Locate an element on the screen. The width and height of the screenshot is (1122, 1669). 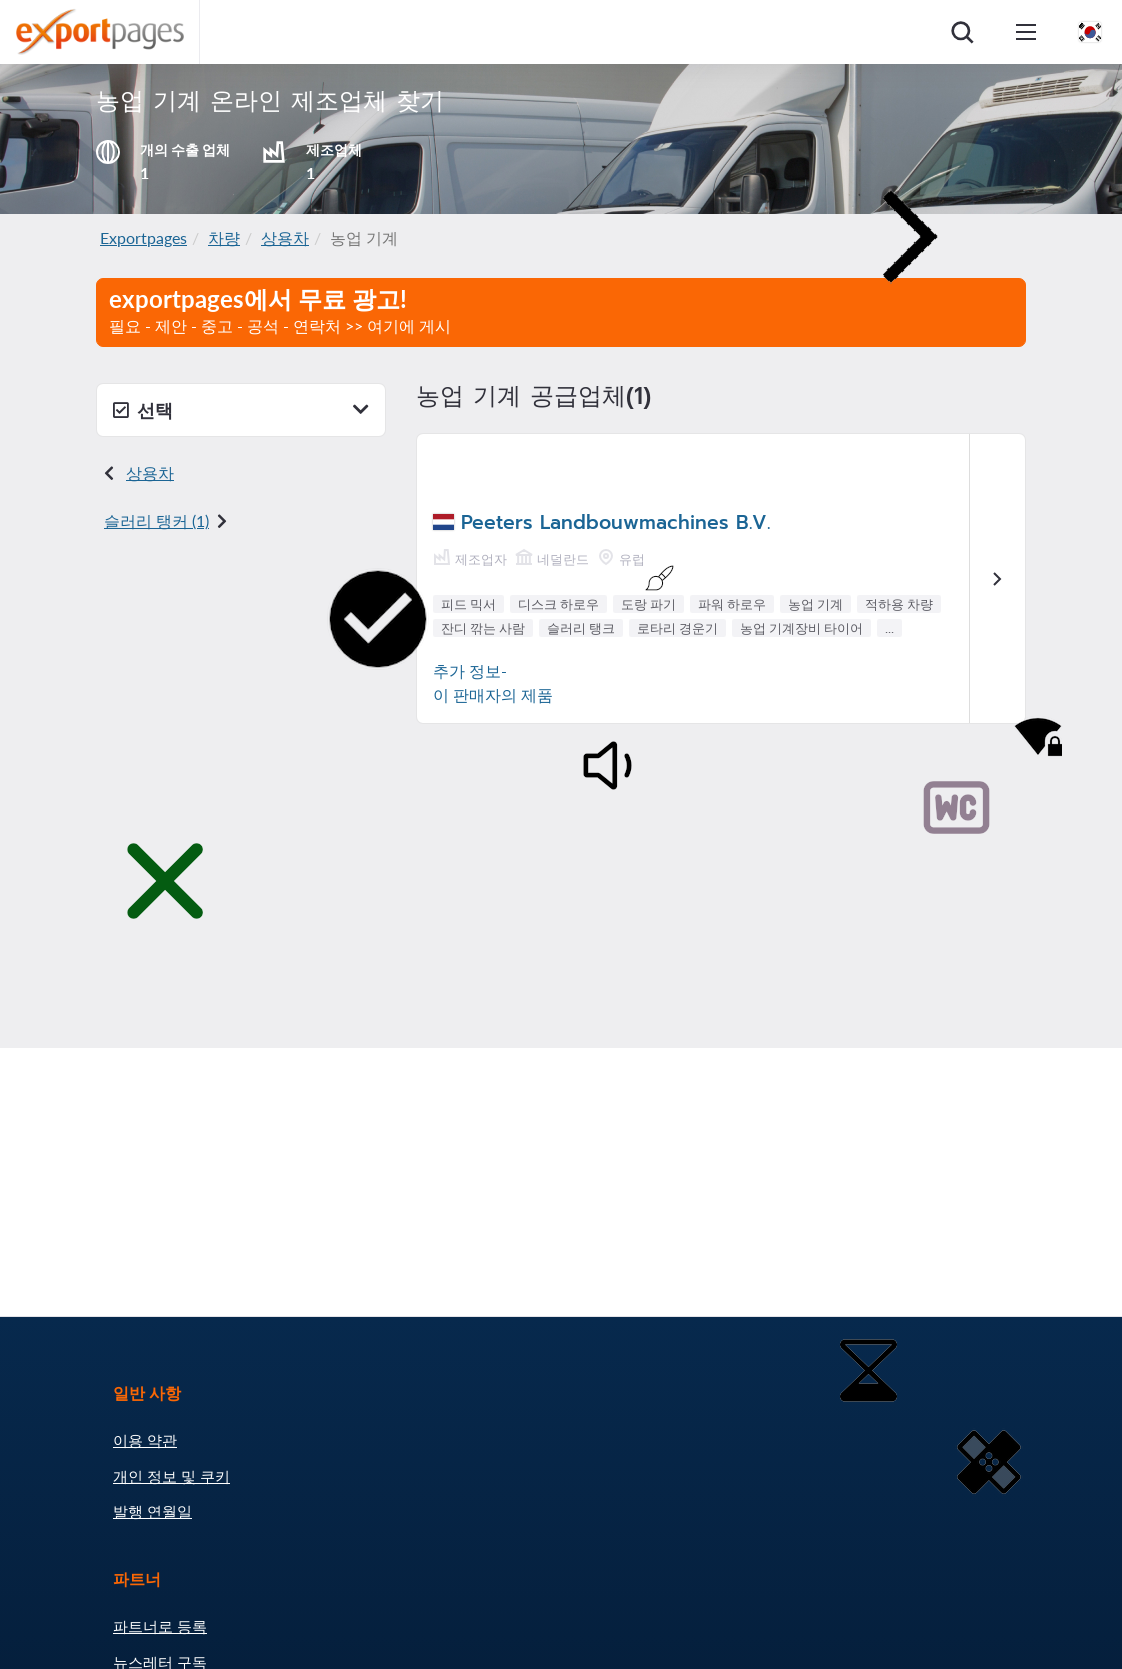
connected to a secure wifi network is located at coordinates (1038, 736).